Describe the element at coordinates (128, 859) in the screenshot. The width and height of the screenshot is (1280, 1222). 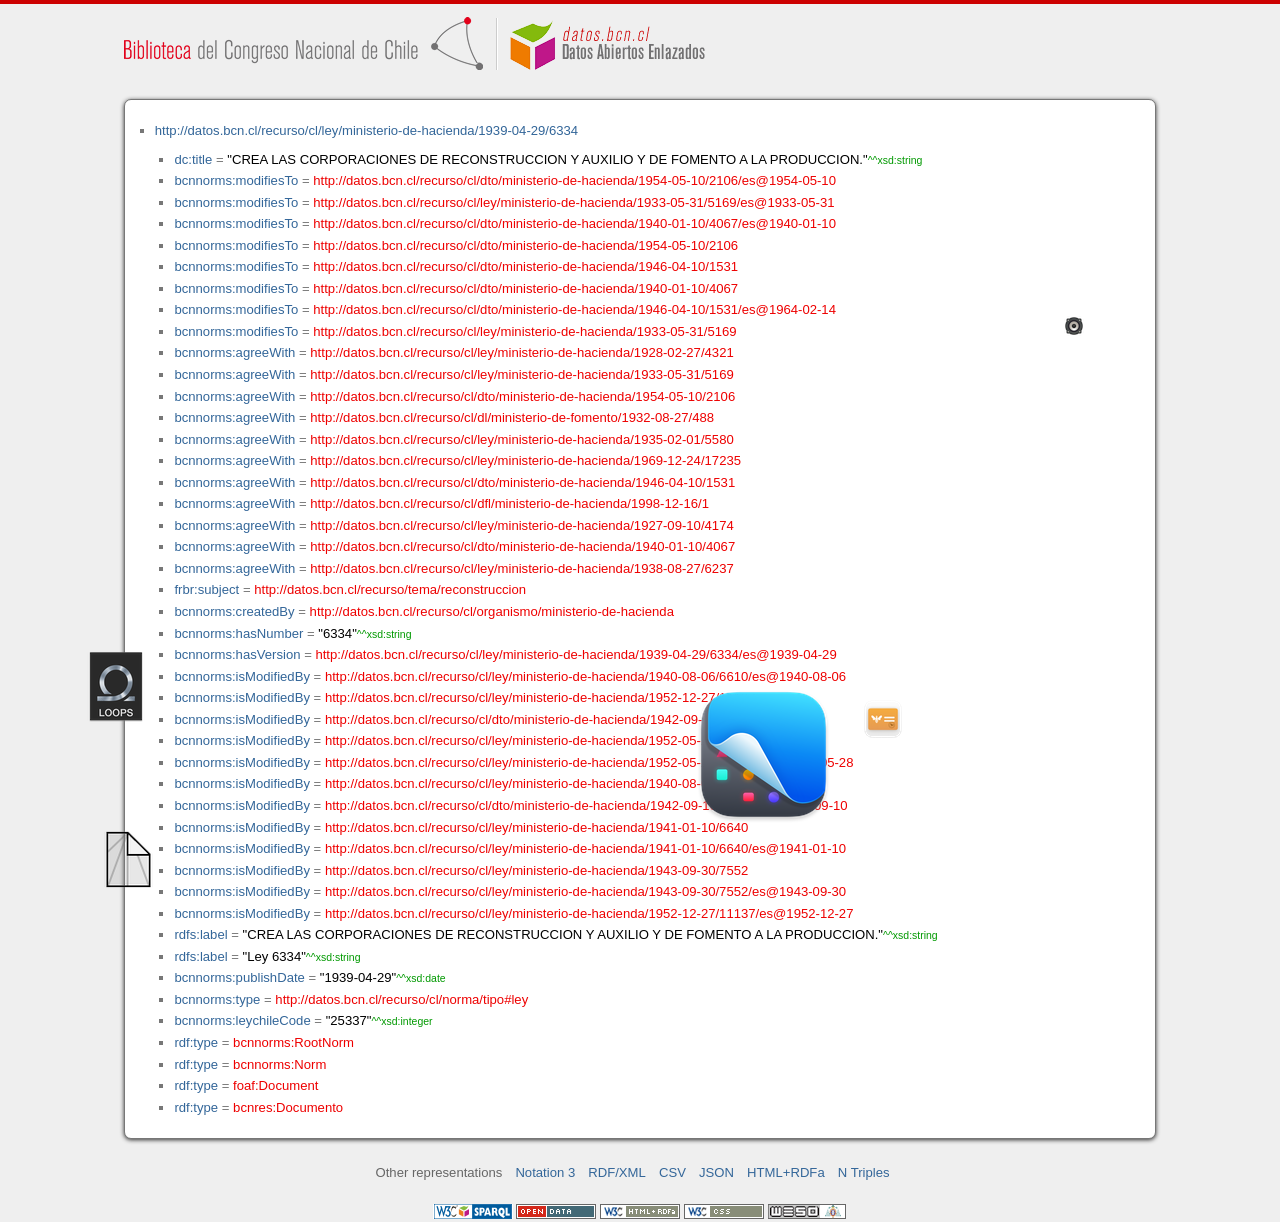
I see `view email drafts folder` at that location.